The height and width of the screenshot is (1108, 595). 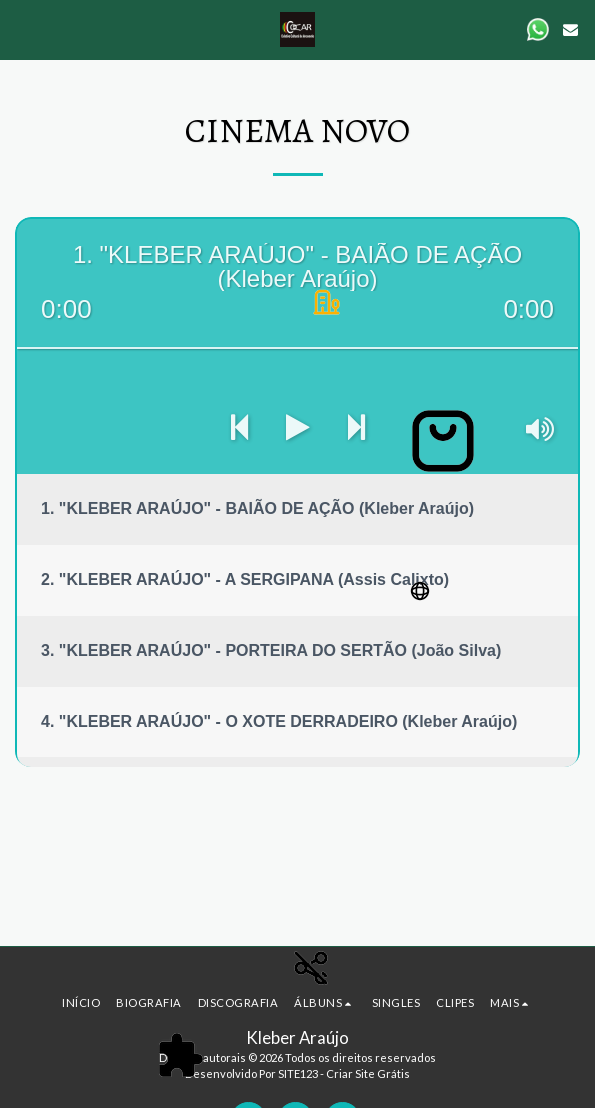 I want to click on view property listings, so click(x=326, y=301).